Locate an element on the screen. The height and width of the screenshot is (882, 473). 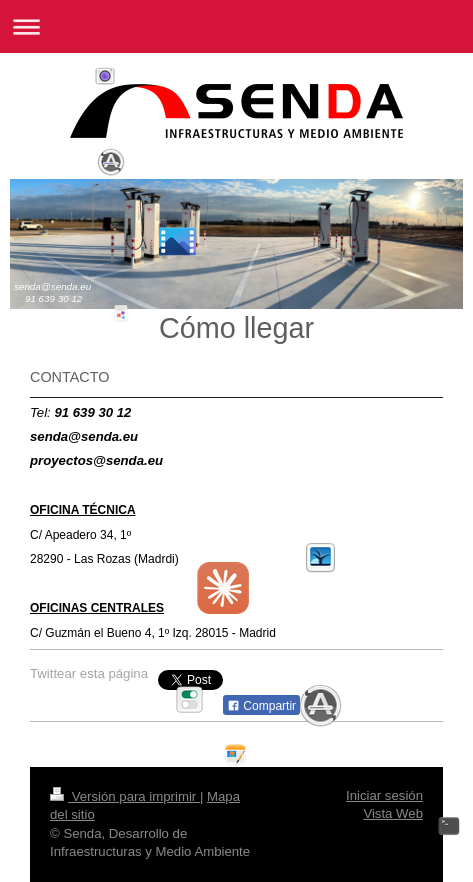
check for and install system updates is located at coordinates (111, 162).